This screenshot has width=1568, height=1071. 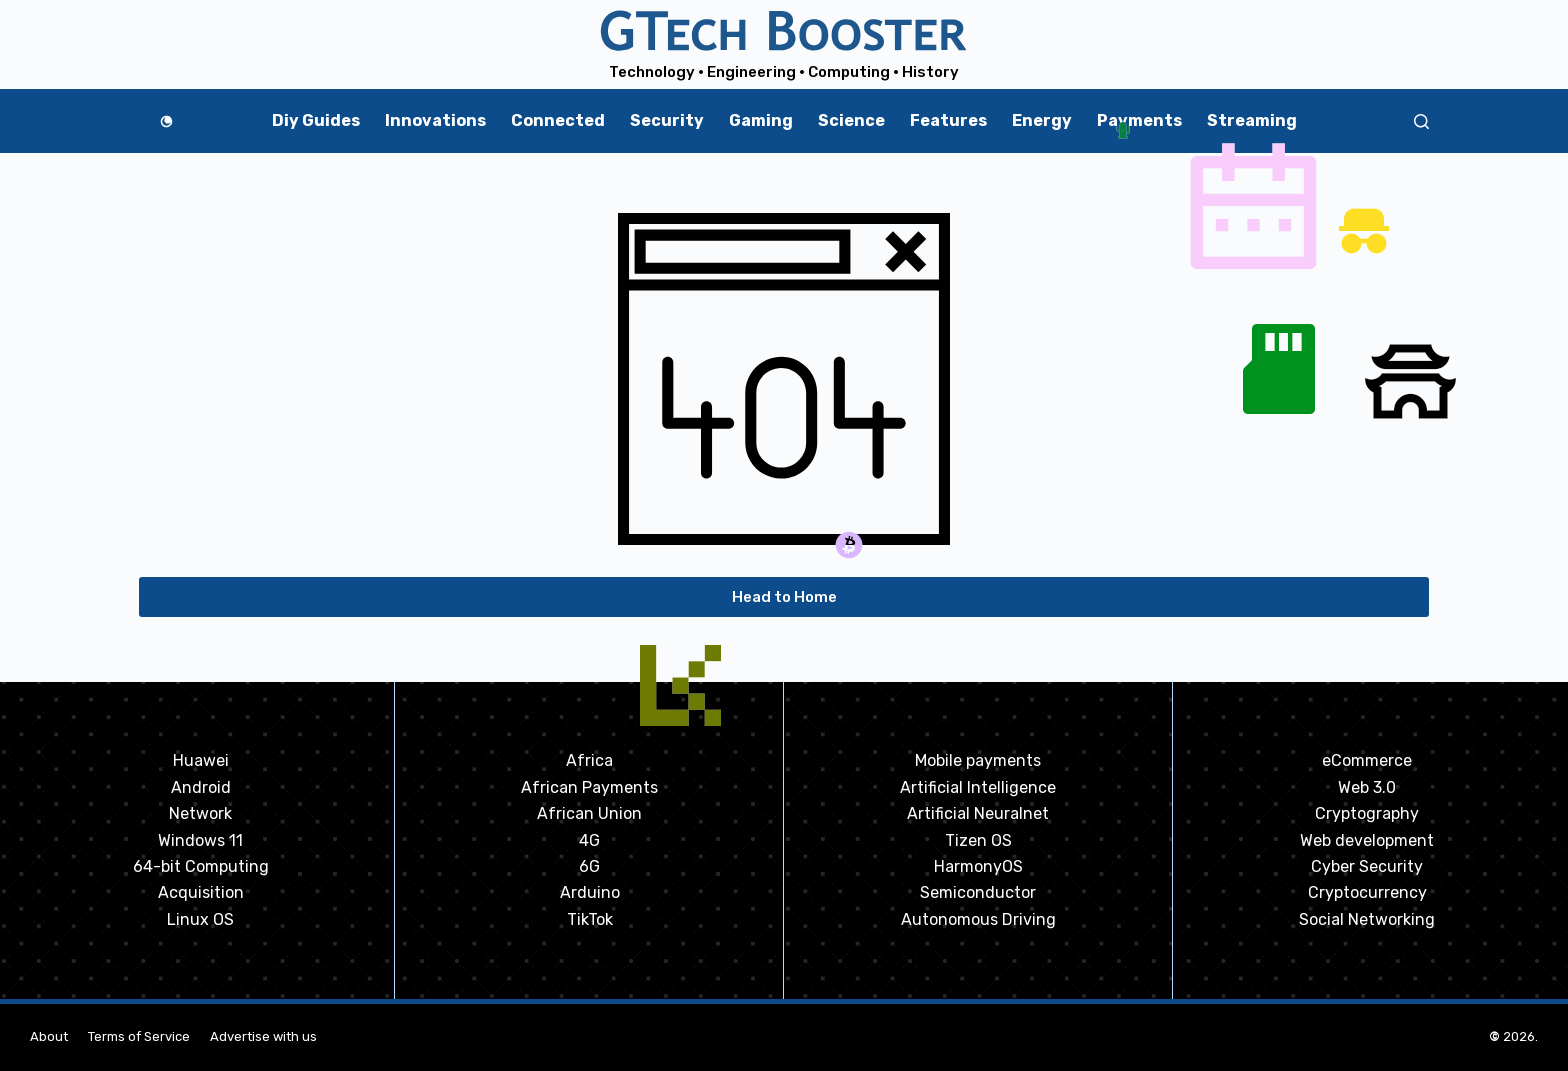 What do you see at coordinates (680, 685) in the screenshot?
I see `livekit logo - real-time audio/video platform branding` at bounding box center [680, 685].